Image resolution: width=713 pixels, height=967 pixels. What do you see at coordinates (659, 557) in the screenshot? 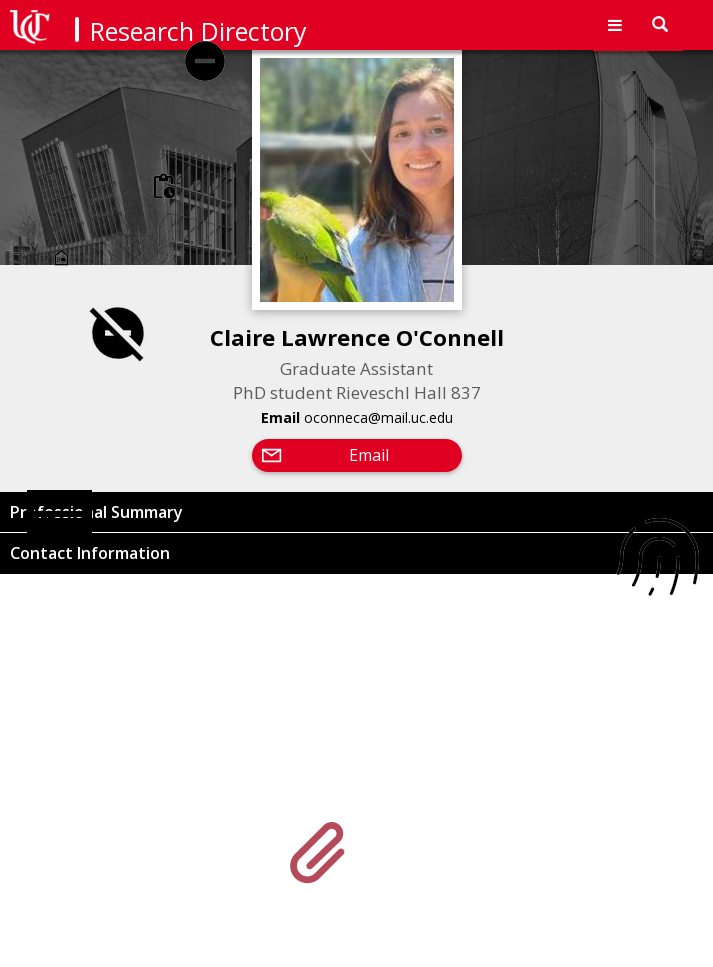
I see `authenticate with fingerprint` at bounding box center [659, 557].